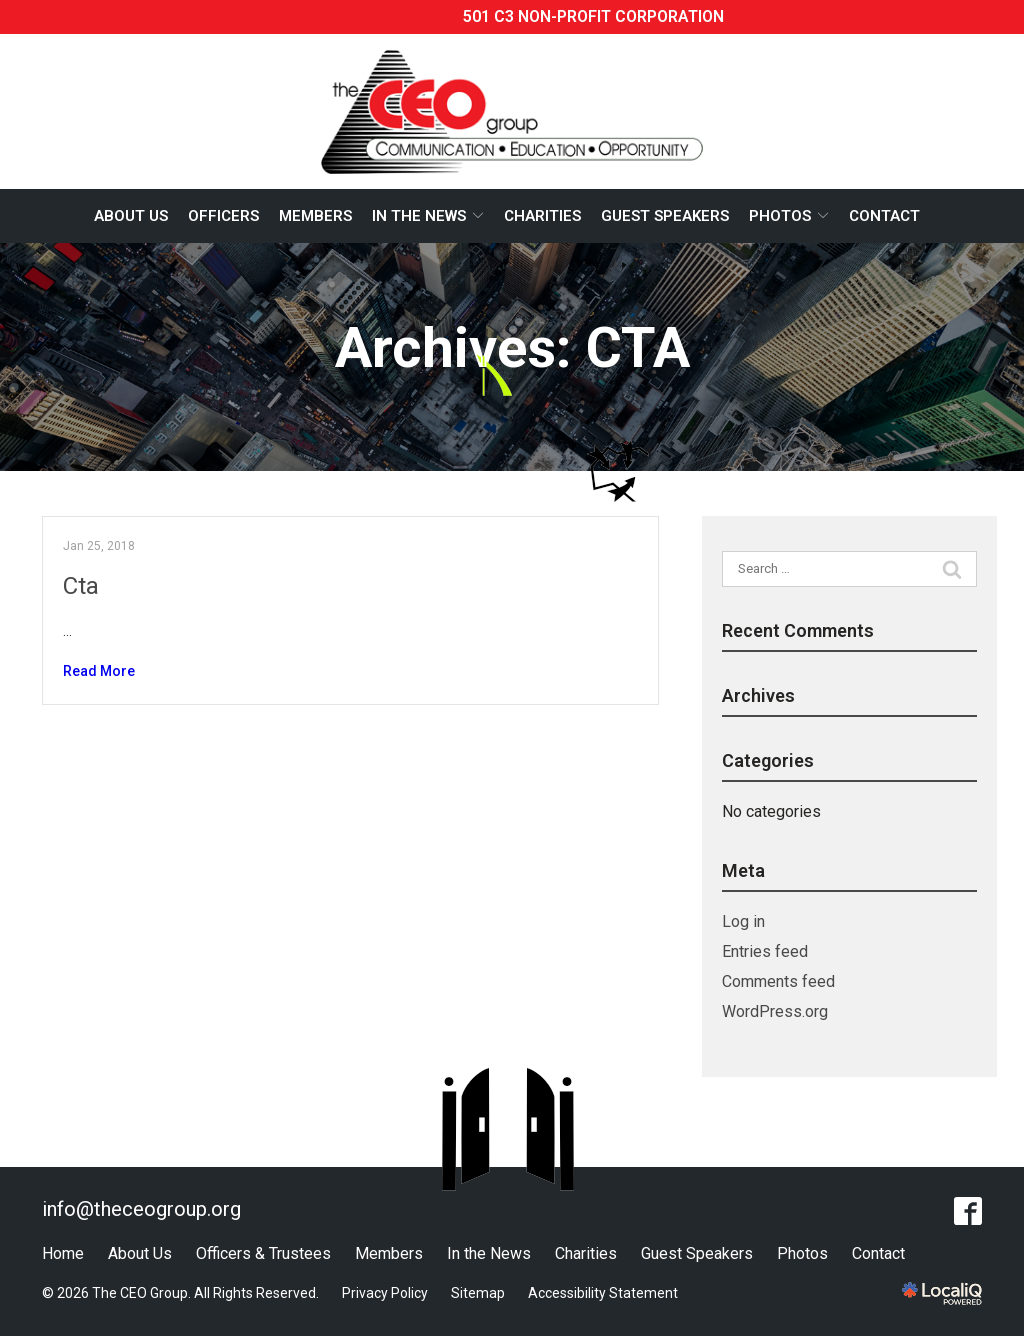 The width and height of the screenshot is (1024, 1336). Describe the element at coordinates (489, 374) in the screenshot. I see `equip or select bow weapon` at that location.